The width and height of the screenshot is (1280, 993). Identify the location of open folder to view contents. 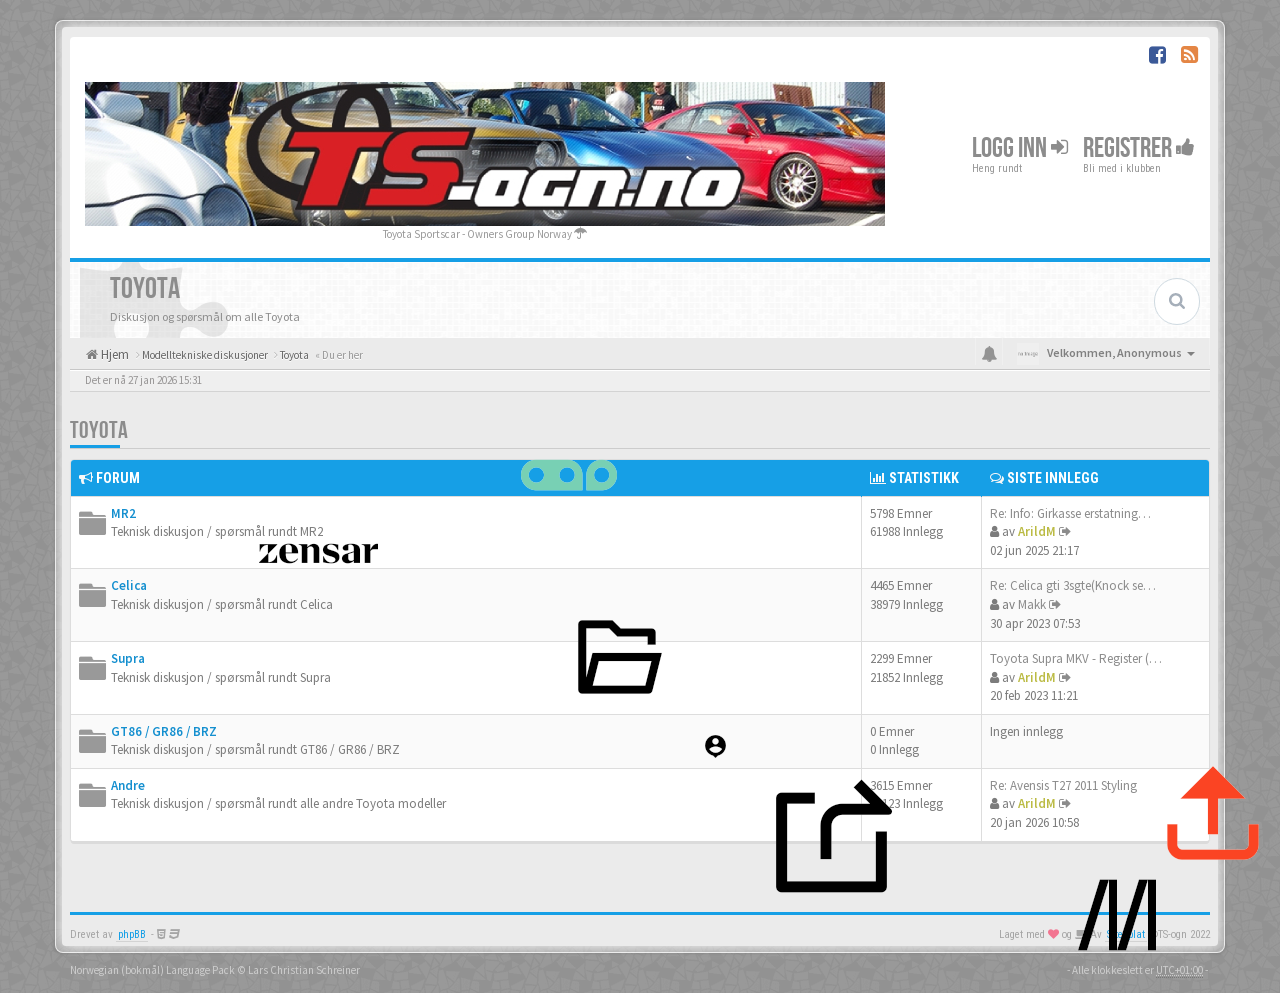
(619, 657).